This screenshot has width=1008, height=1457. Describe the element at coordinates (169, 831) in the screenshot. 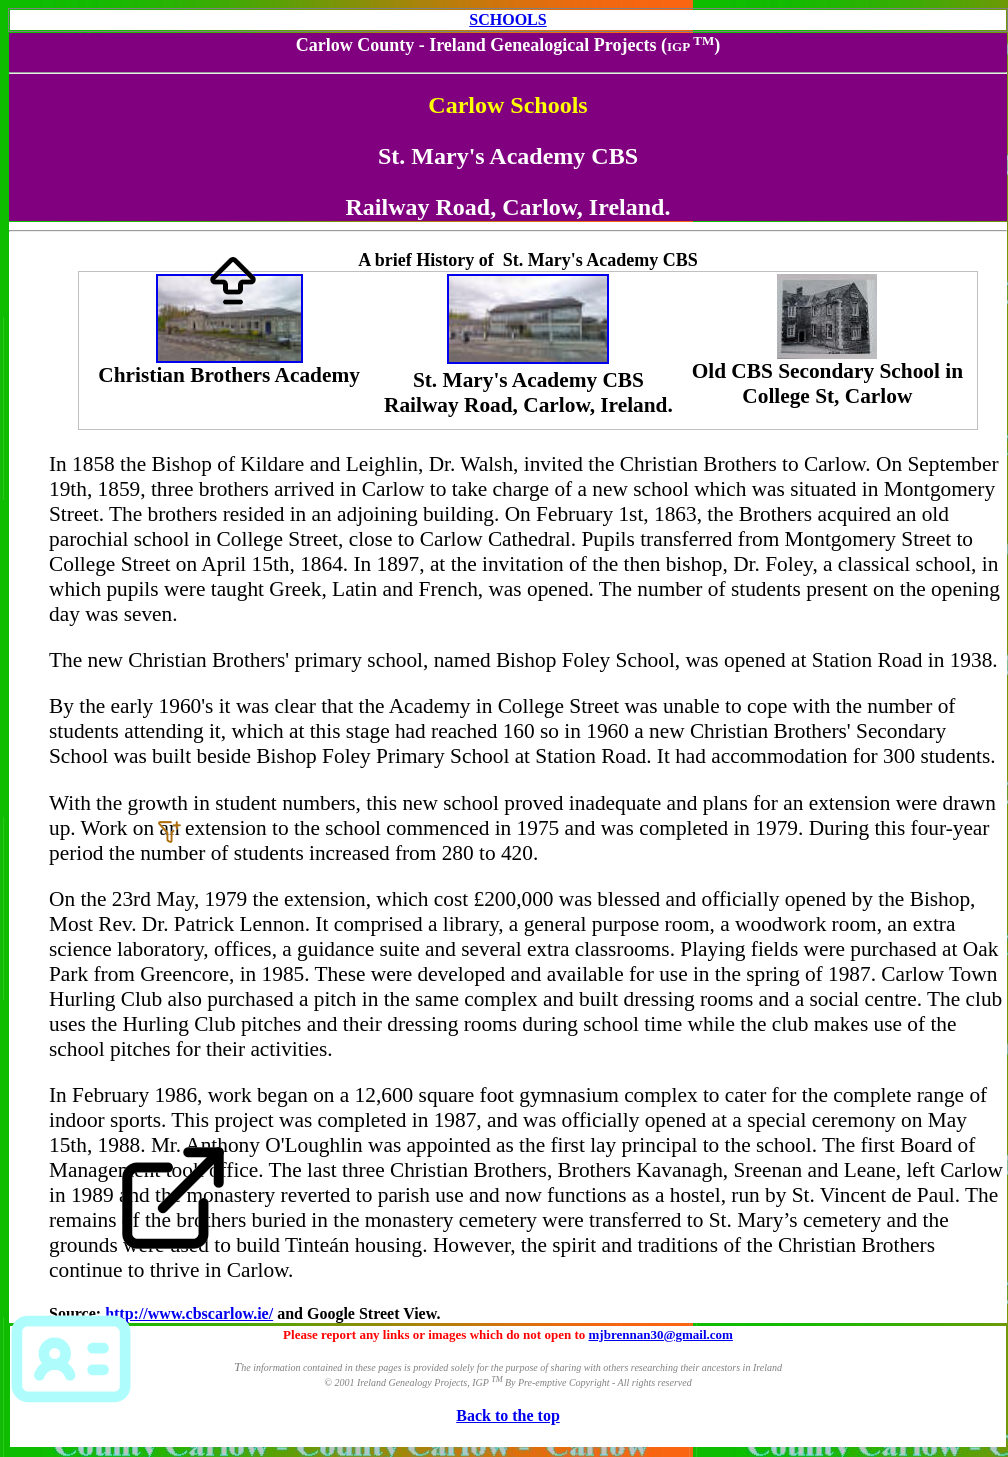

I see `add a new filter` at that location.